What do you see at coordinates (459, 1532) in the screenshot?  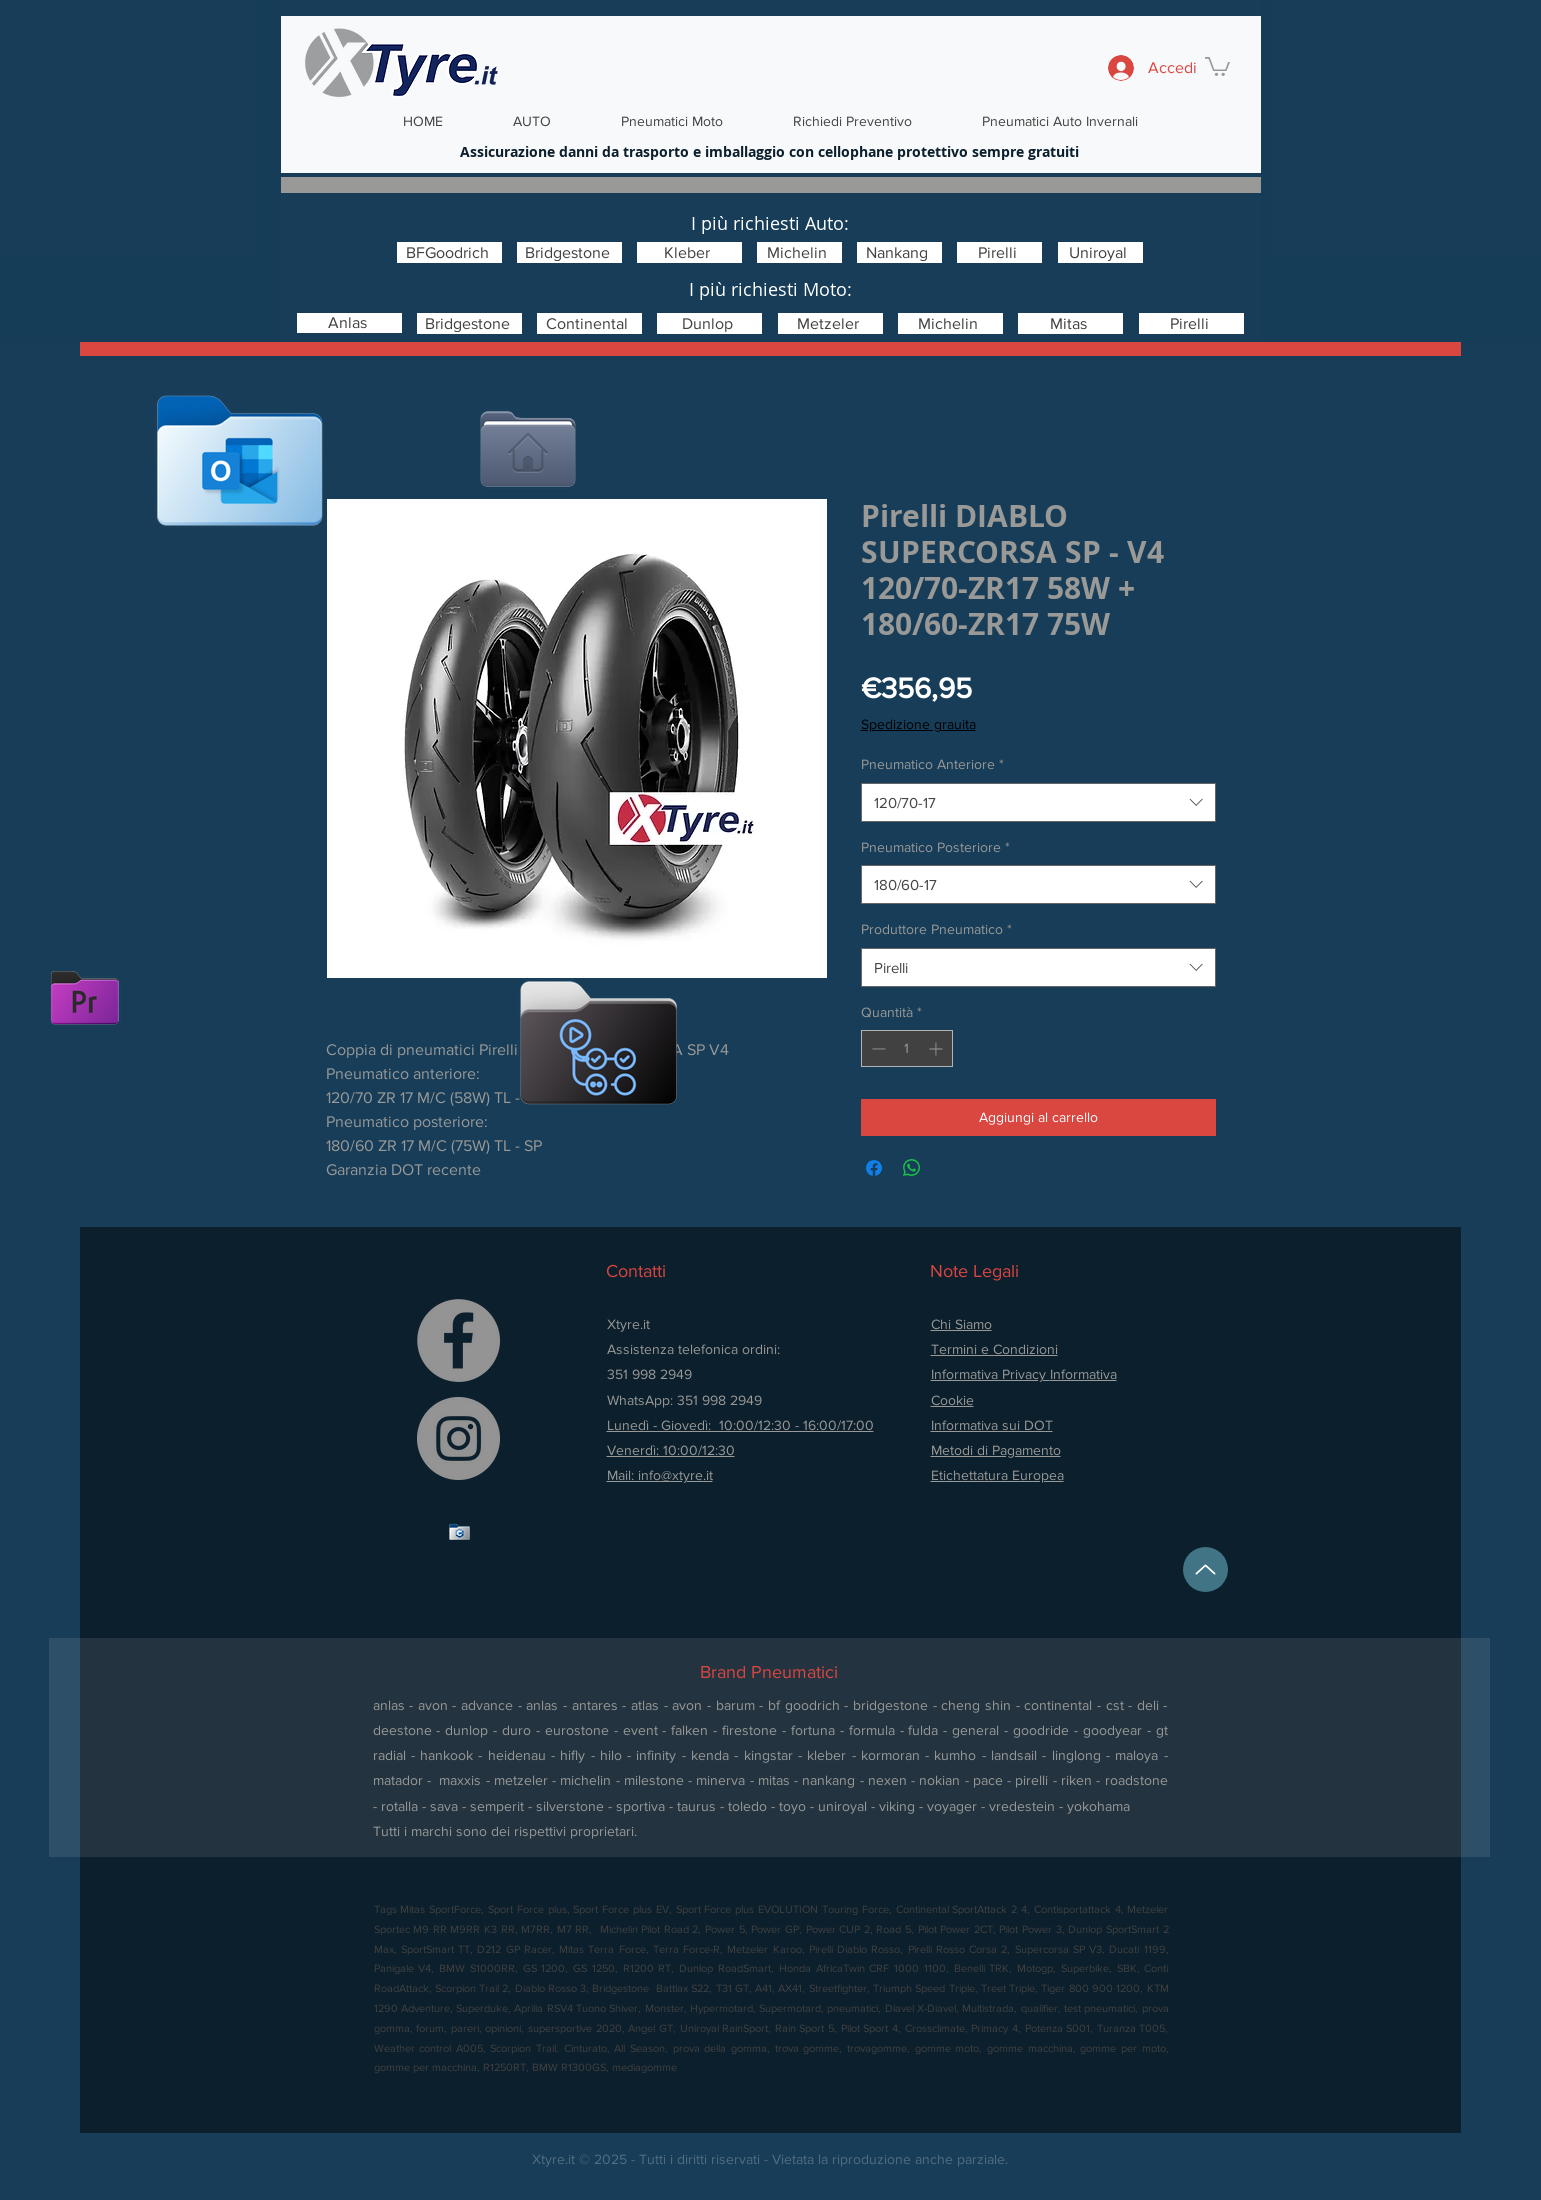 I see `open folder containing C++ project files` at bounding box center [459, 1532].